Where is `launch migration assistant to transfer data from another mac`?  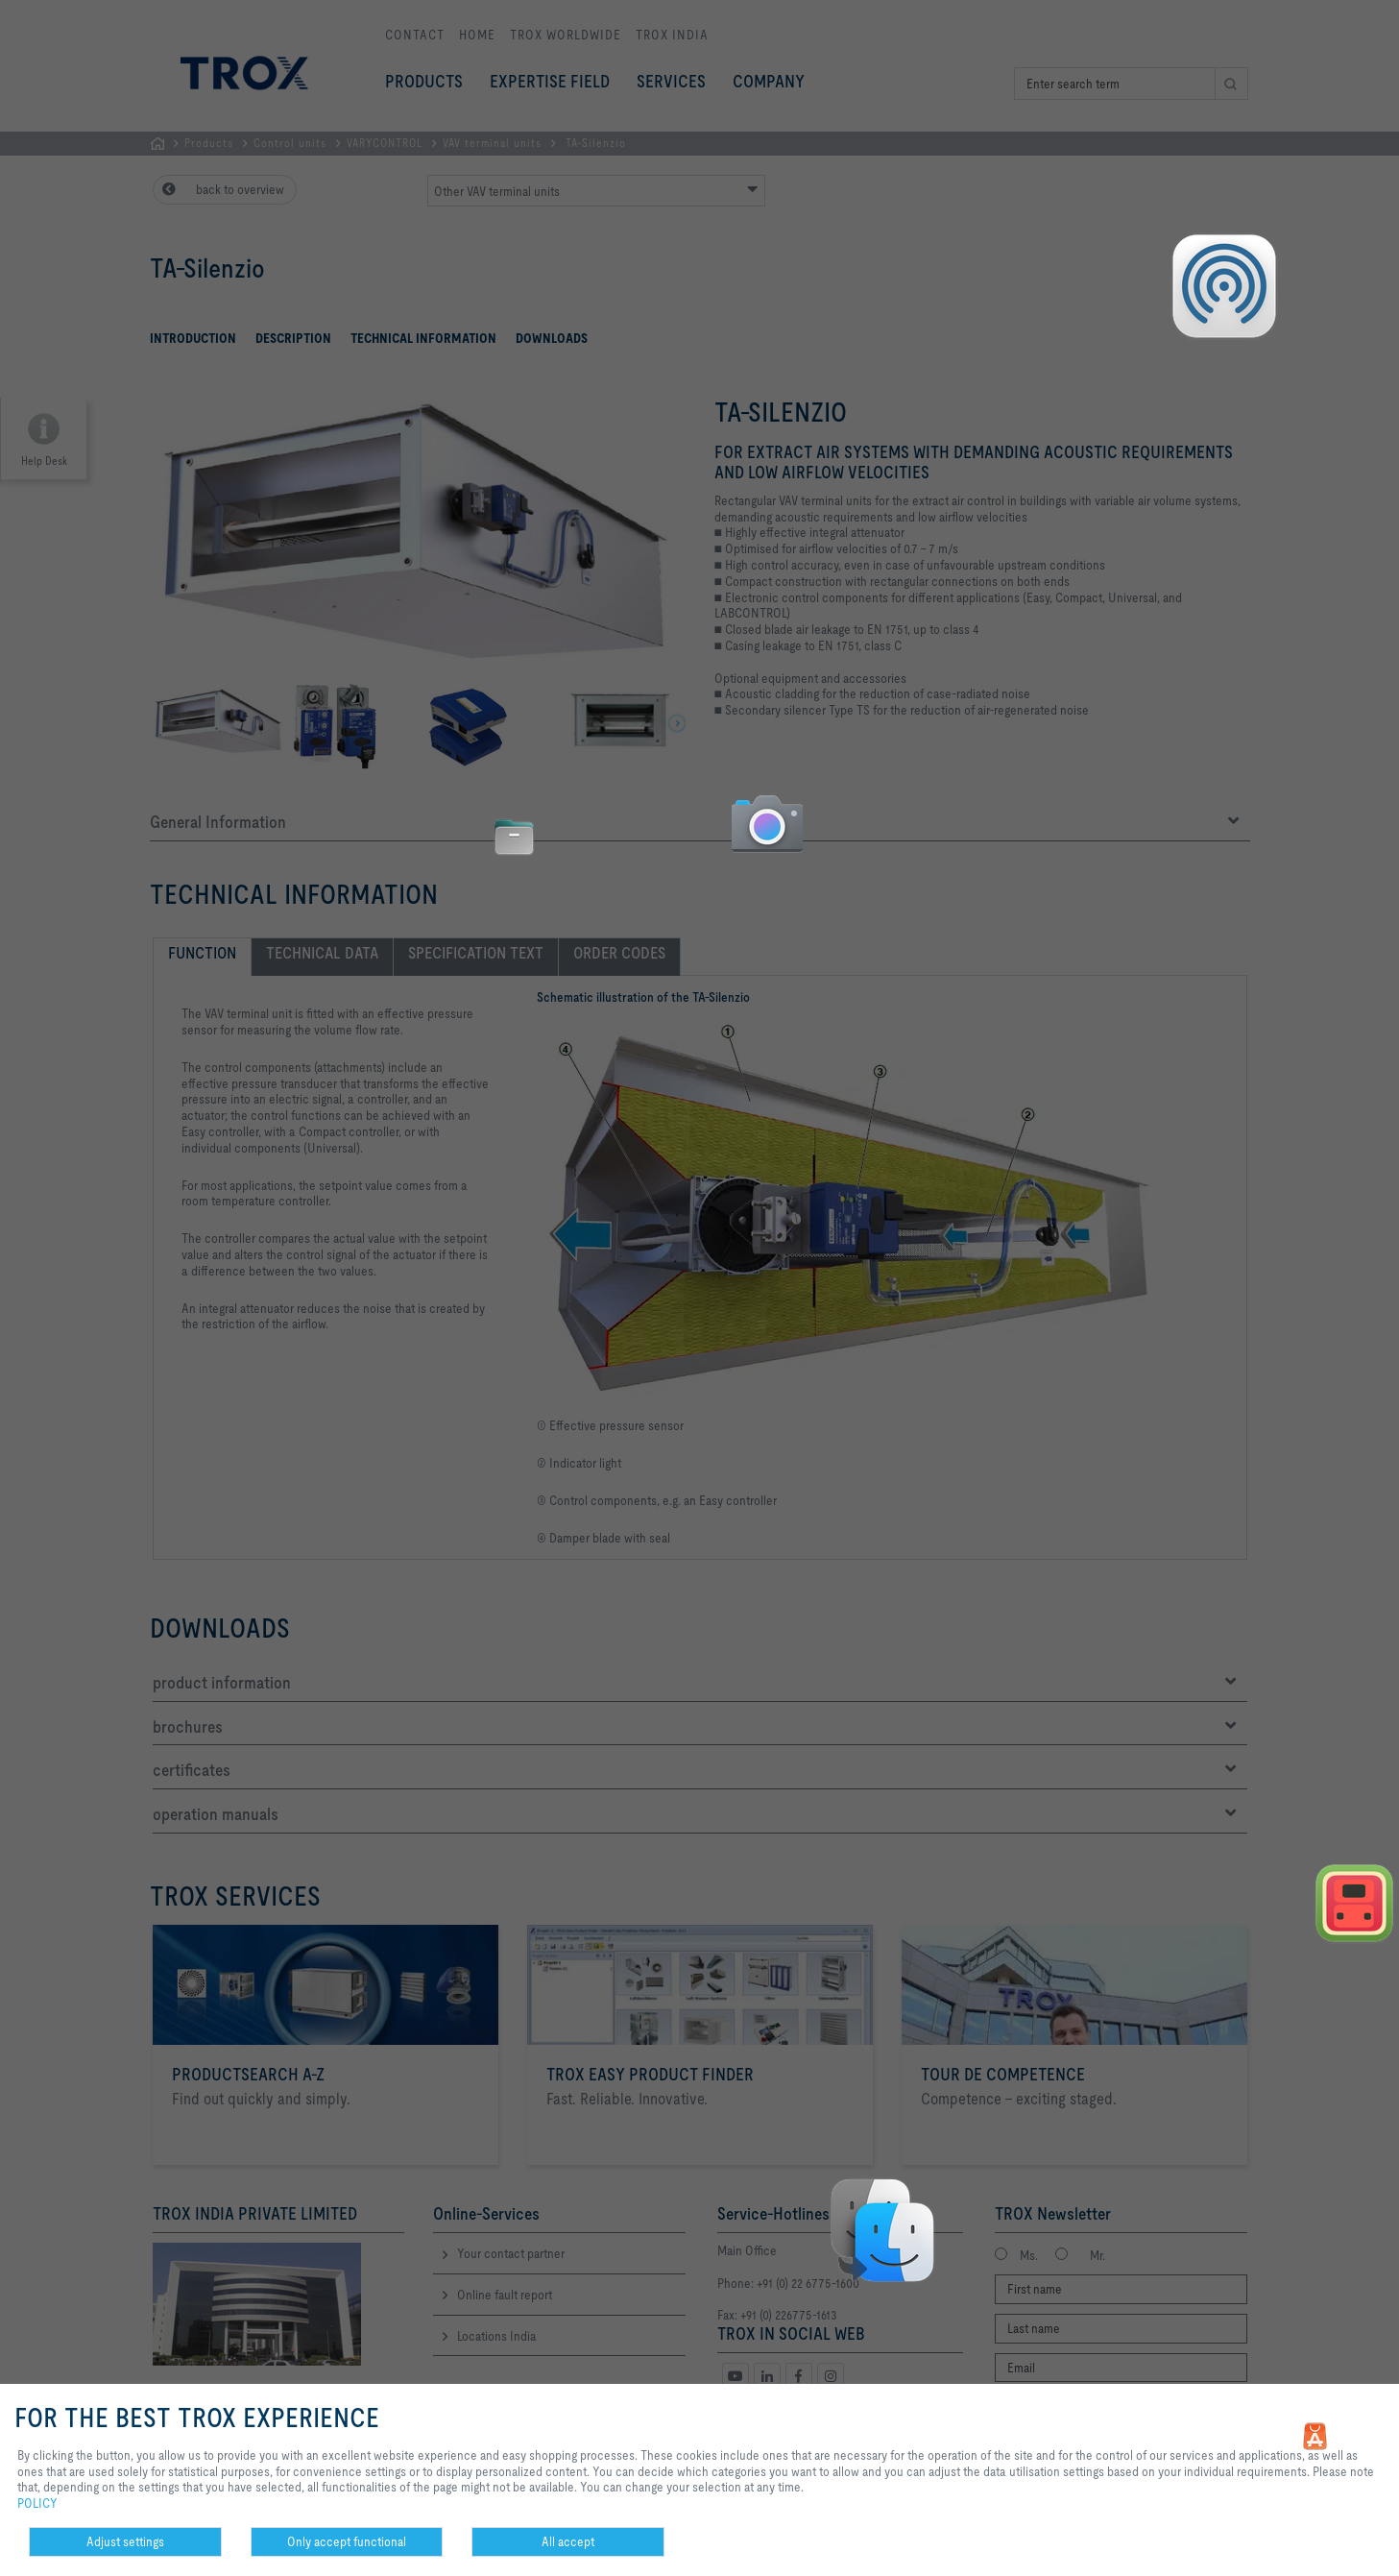
launch migration assistant to transfer data from another mac is located at coordinates (882, 2230).